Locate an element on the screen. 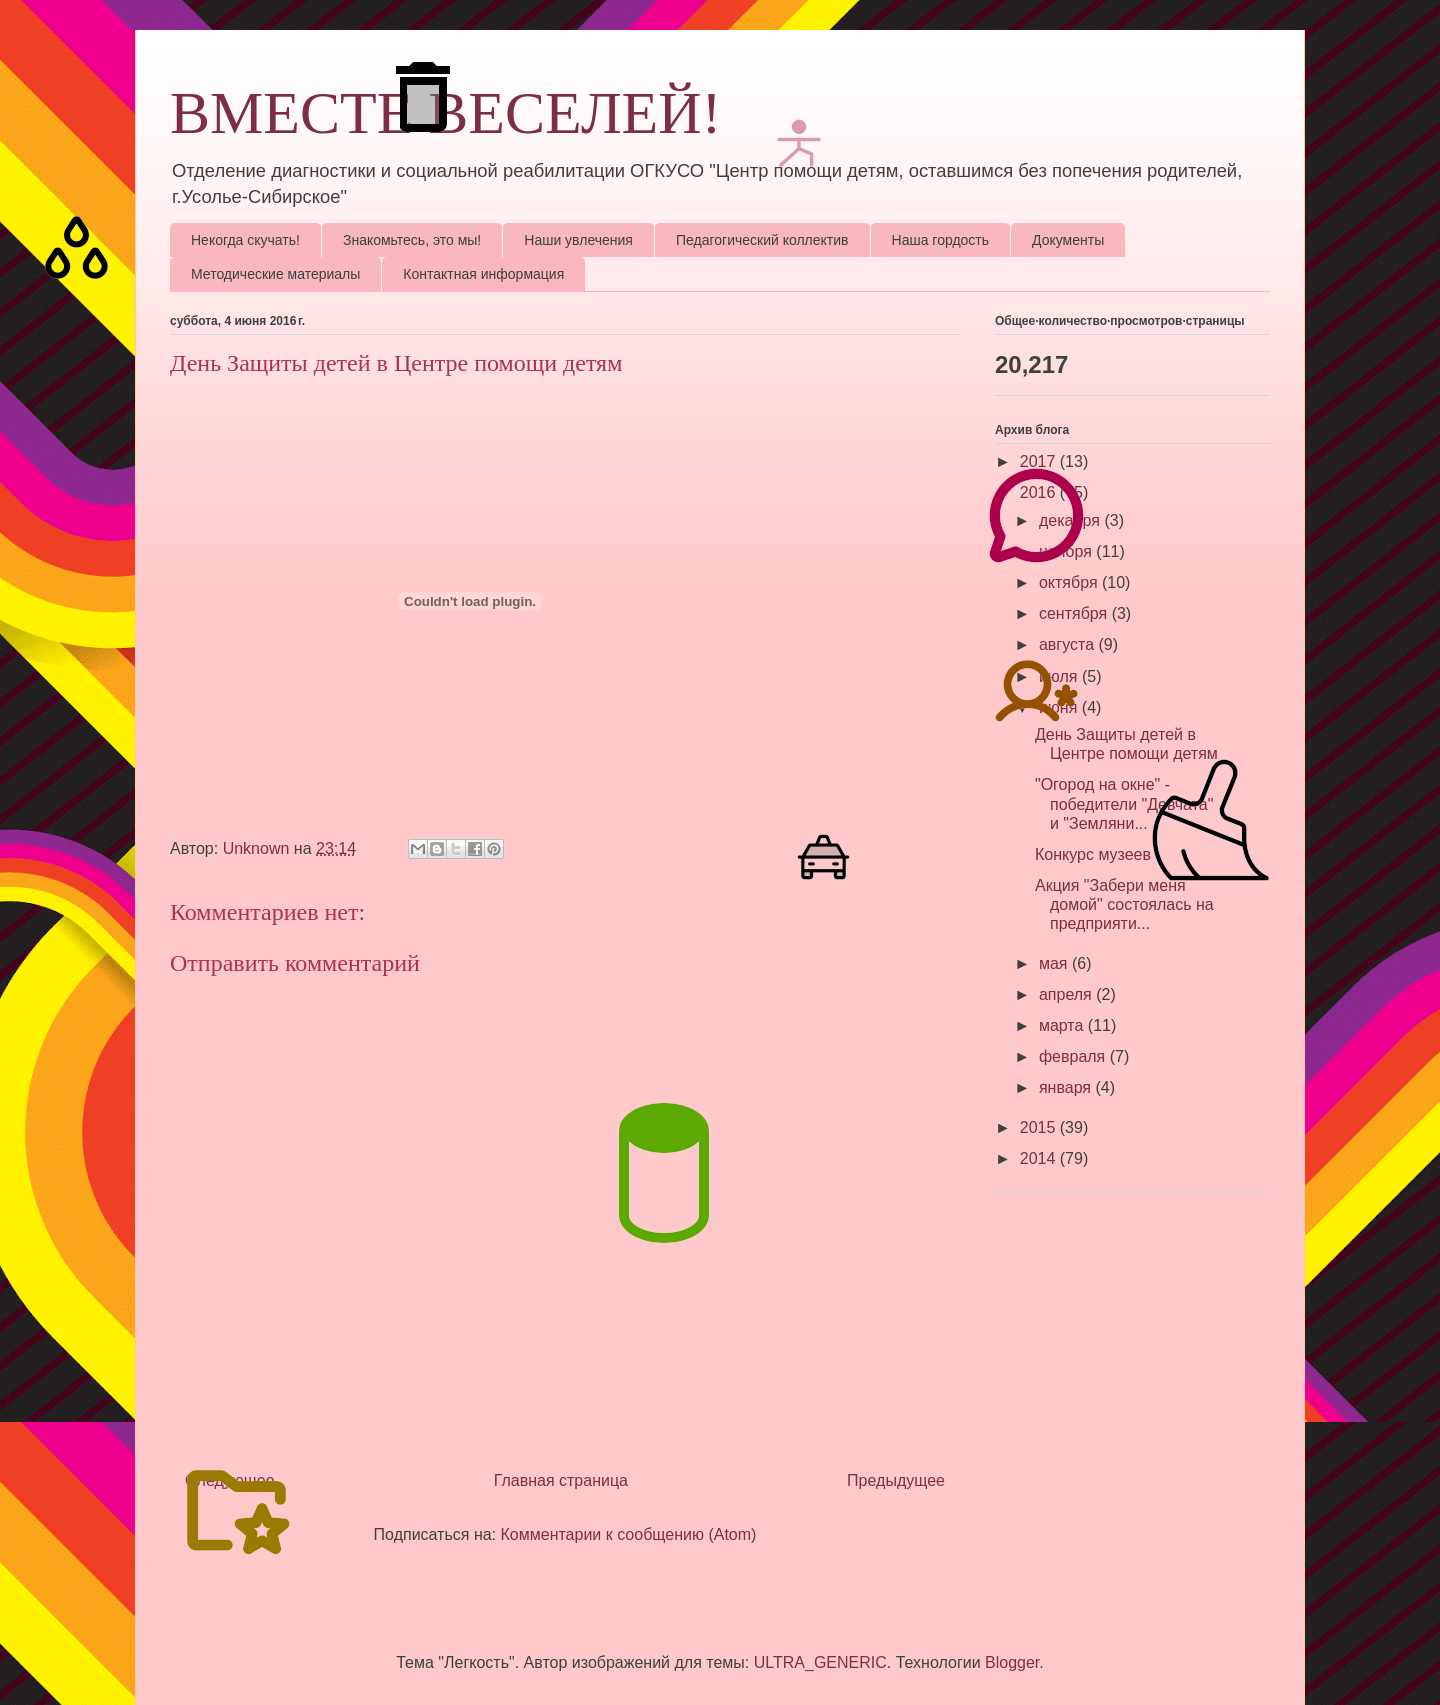 This screenshot has width=1440, height=1705. request a taxi or ride service is located at coordinates (823, 860).